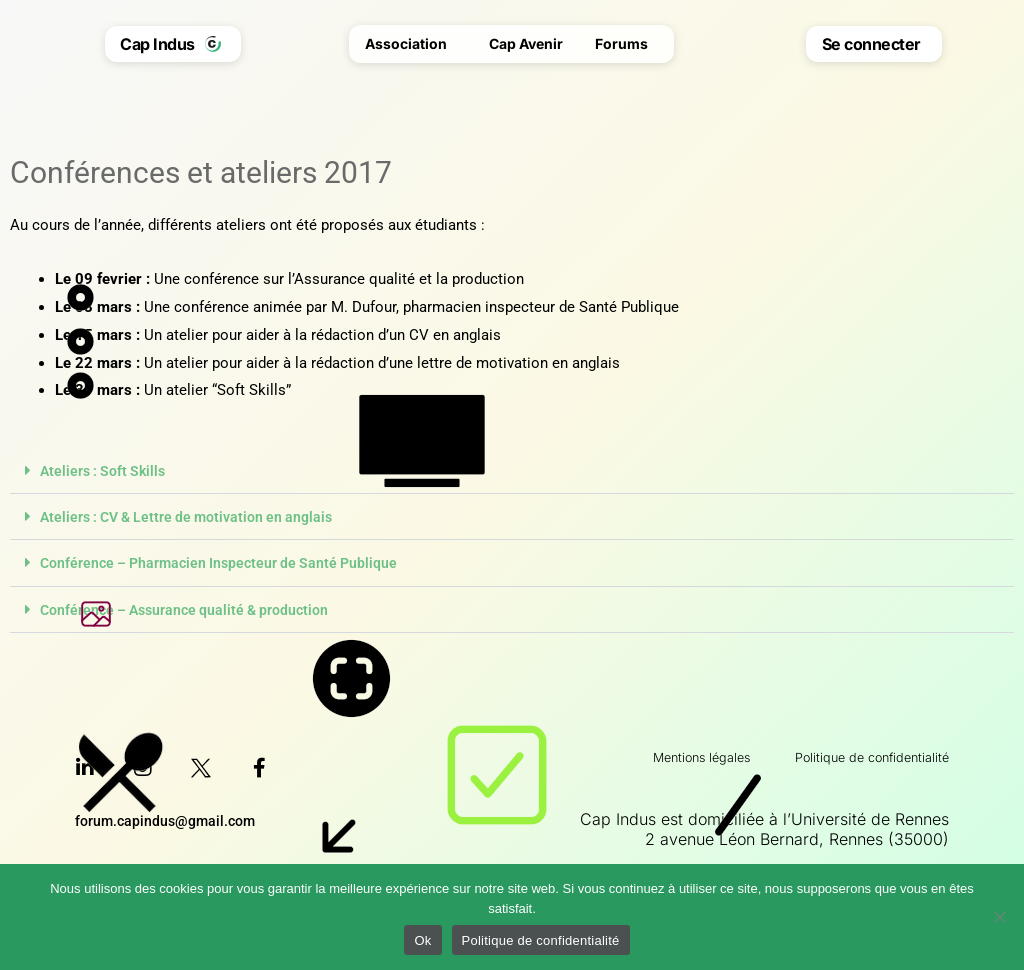 This screenshot has height=970, width=1024. What do you see at coordinates (422, 441) in the screenshot?
I see `access tv or video streaming features` at bounding box center [422, 441].